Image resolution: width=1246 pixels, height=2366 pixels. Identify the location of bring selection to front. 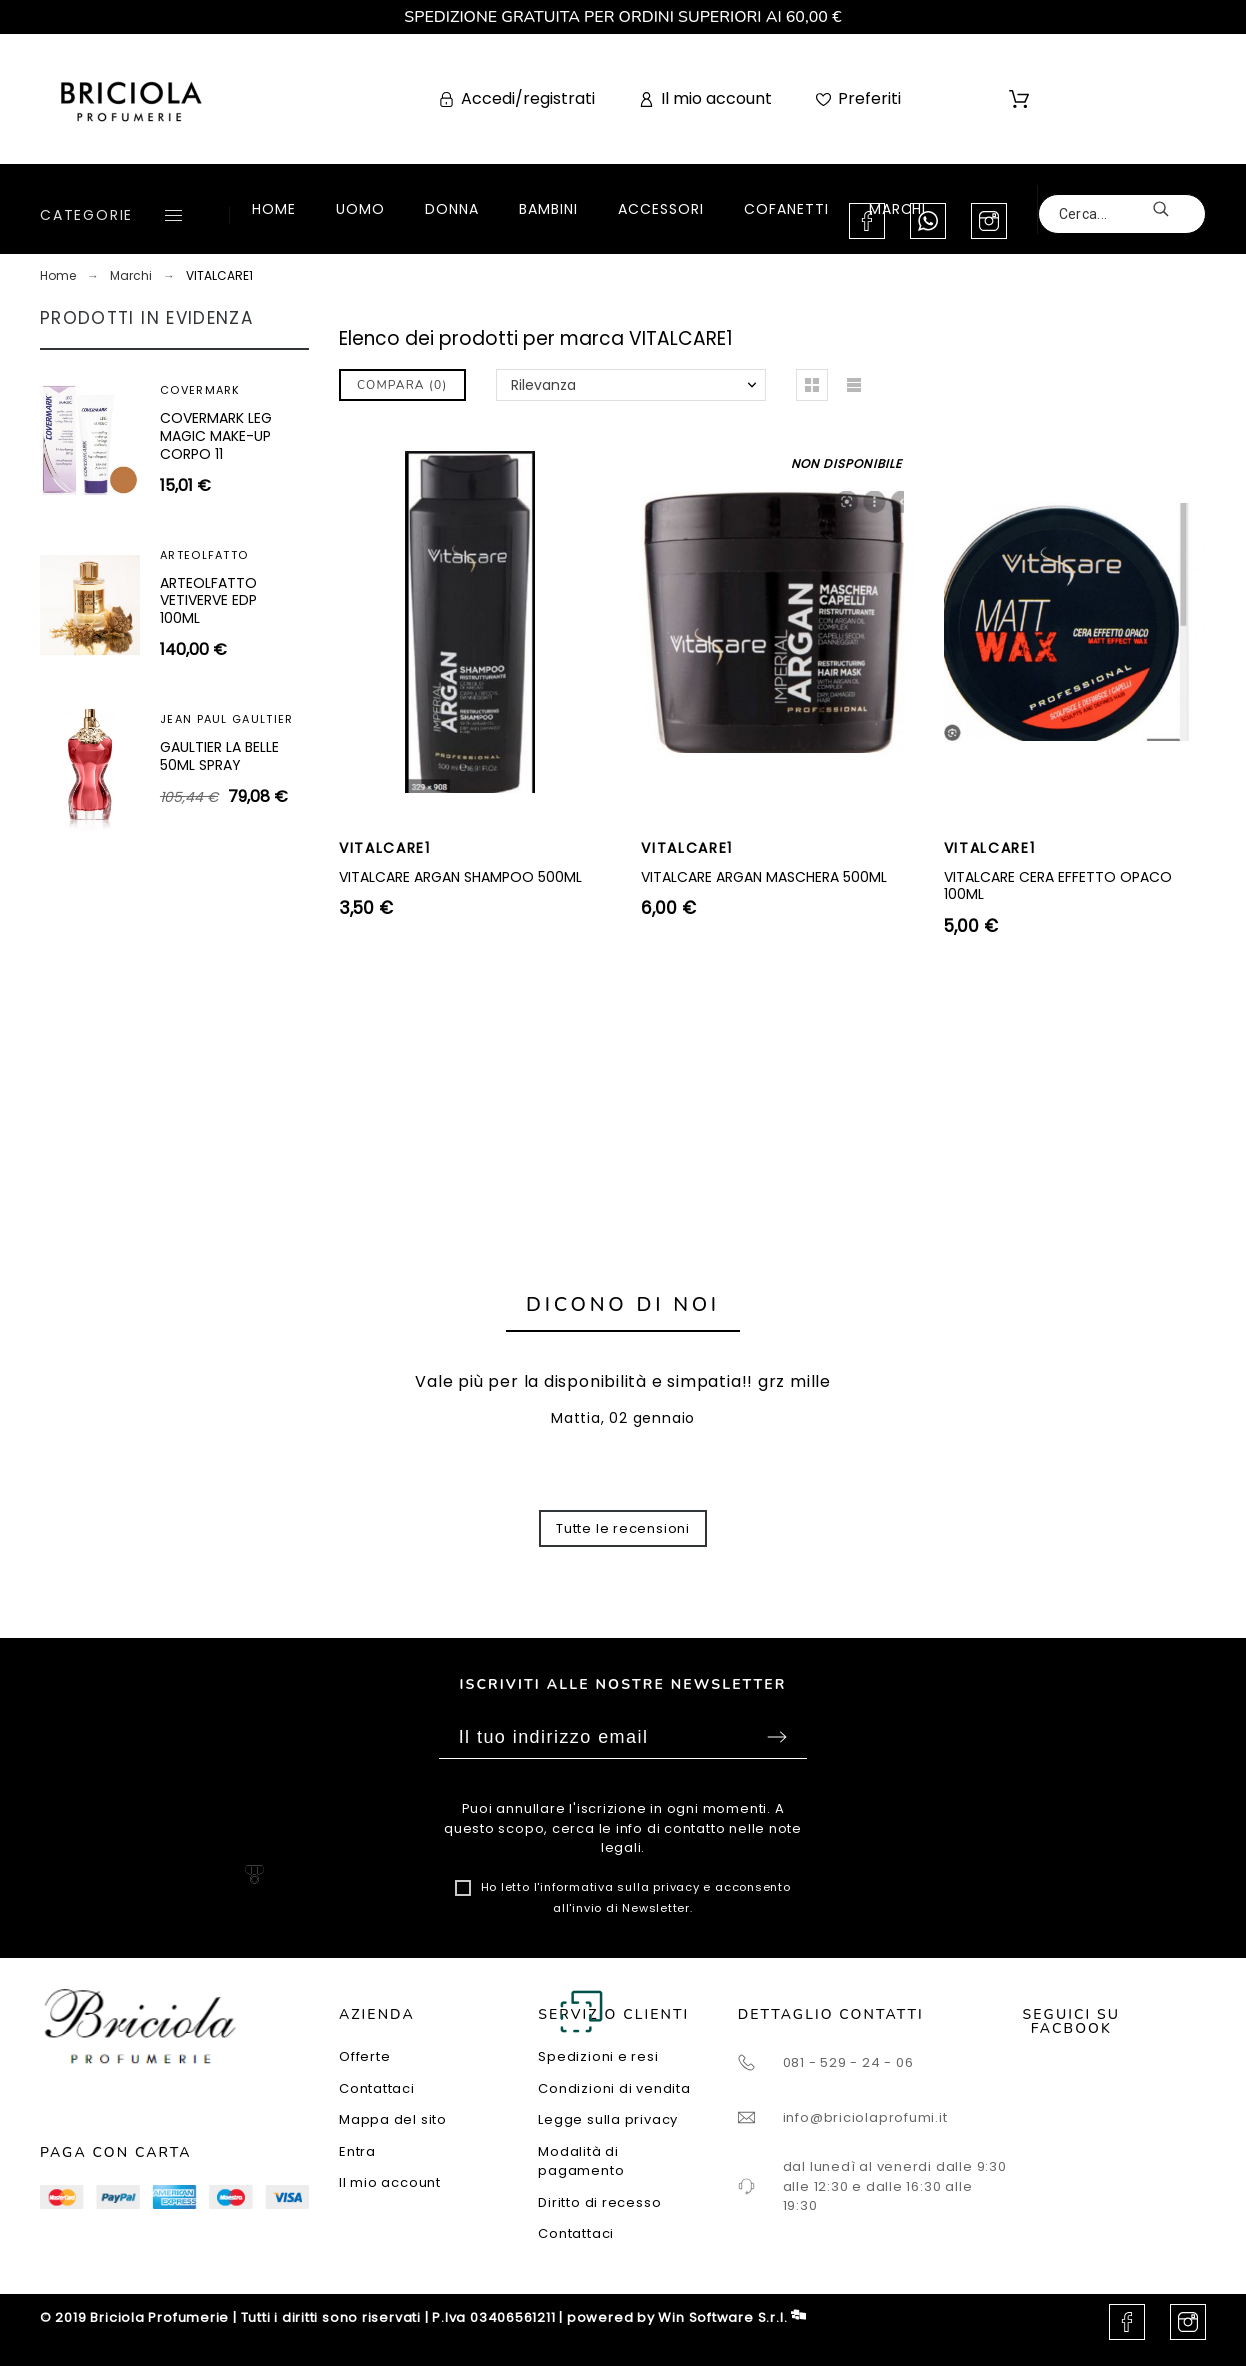
(581, 2011).